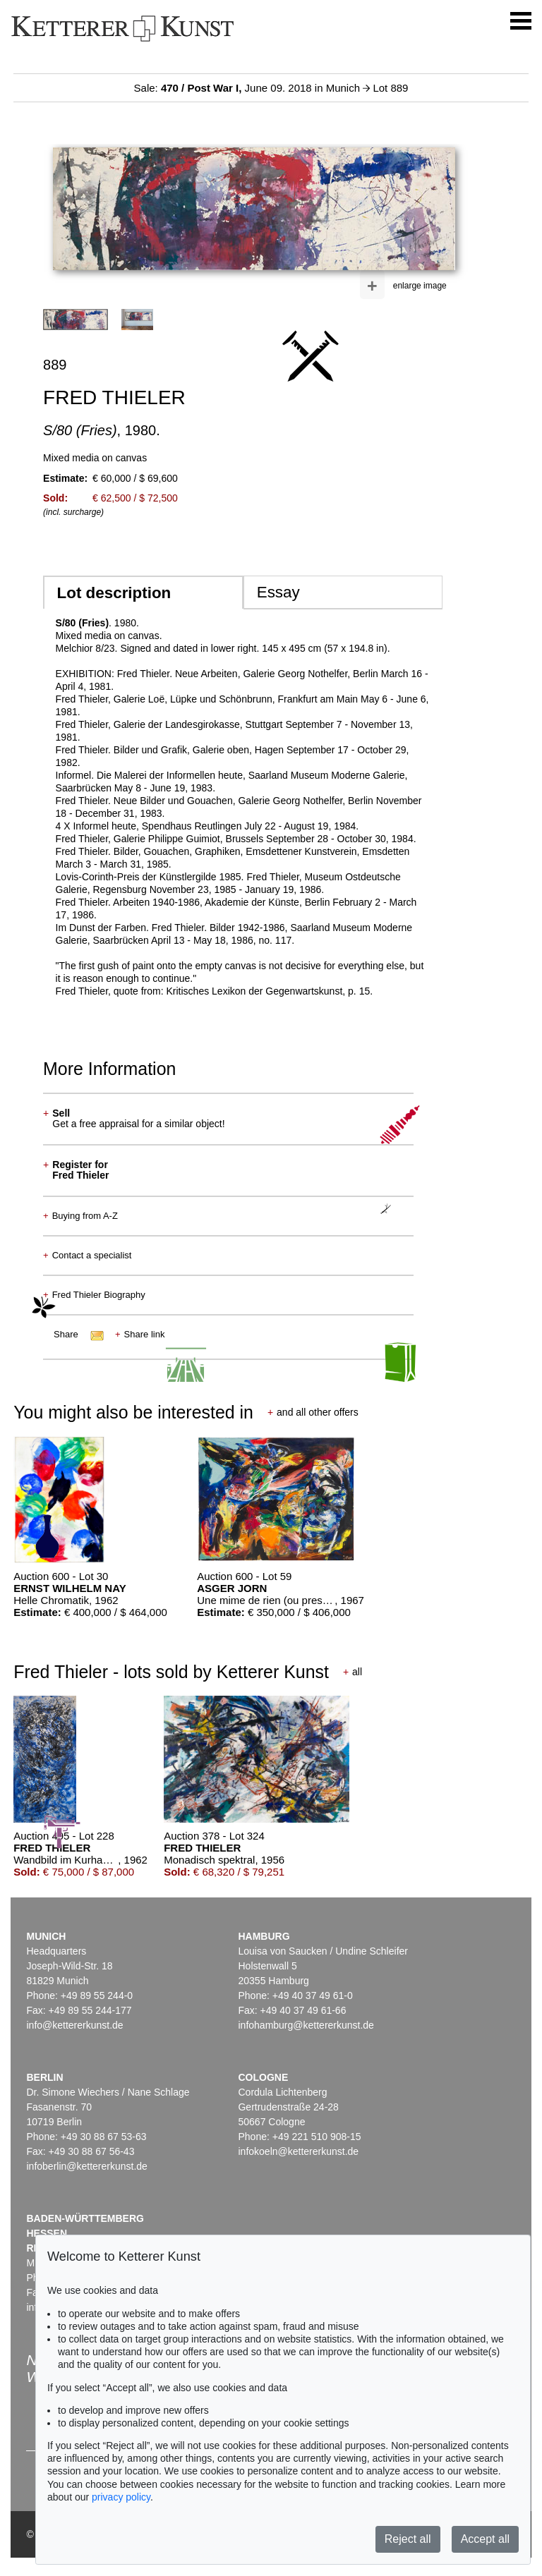 The image size is (542, 2576). Describe the element at coordinates (311, 356) in the screenshot. I see `crafting or construction materials in a game inventory` at that location.